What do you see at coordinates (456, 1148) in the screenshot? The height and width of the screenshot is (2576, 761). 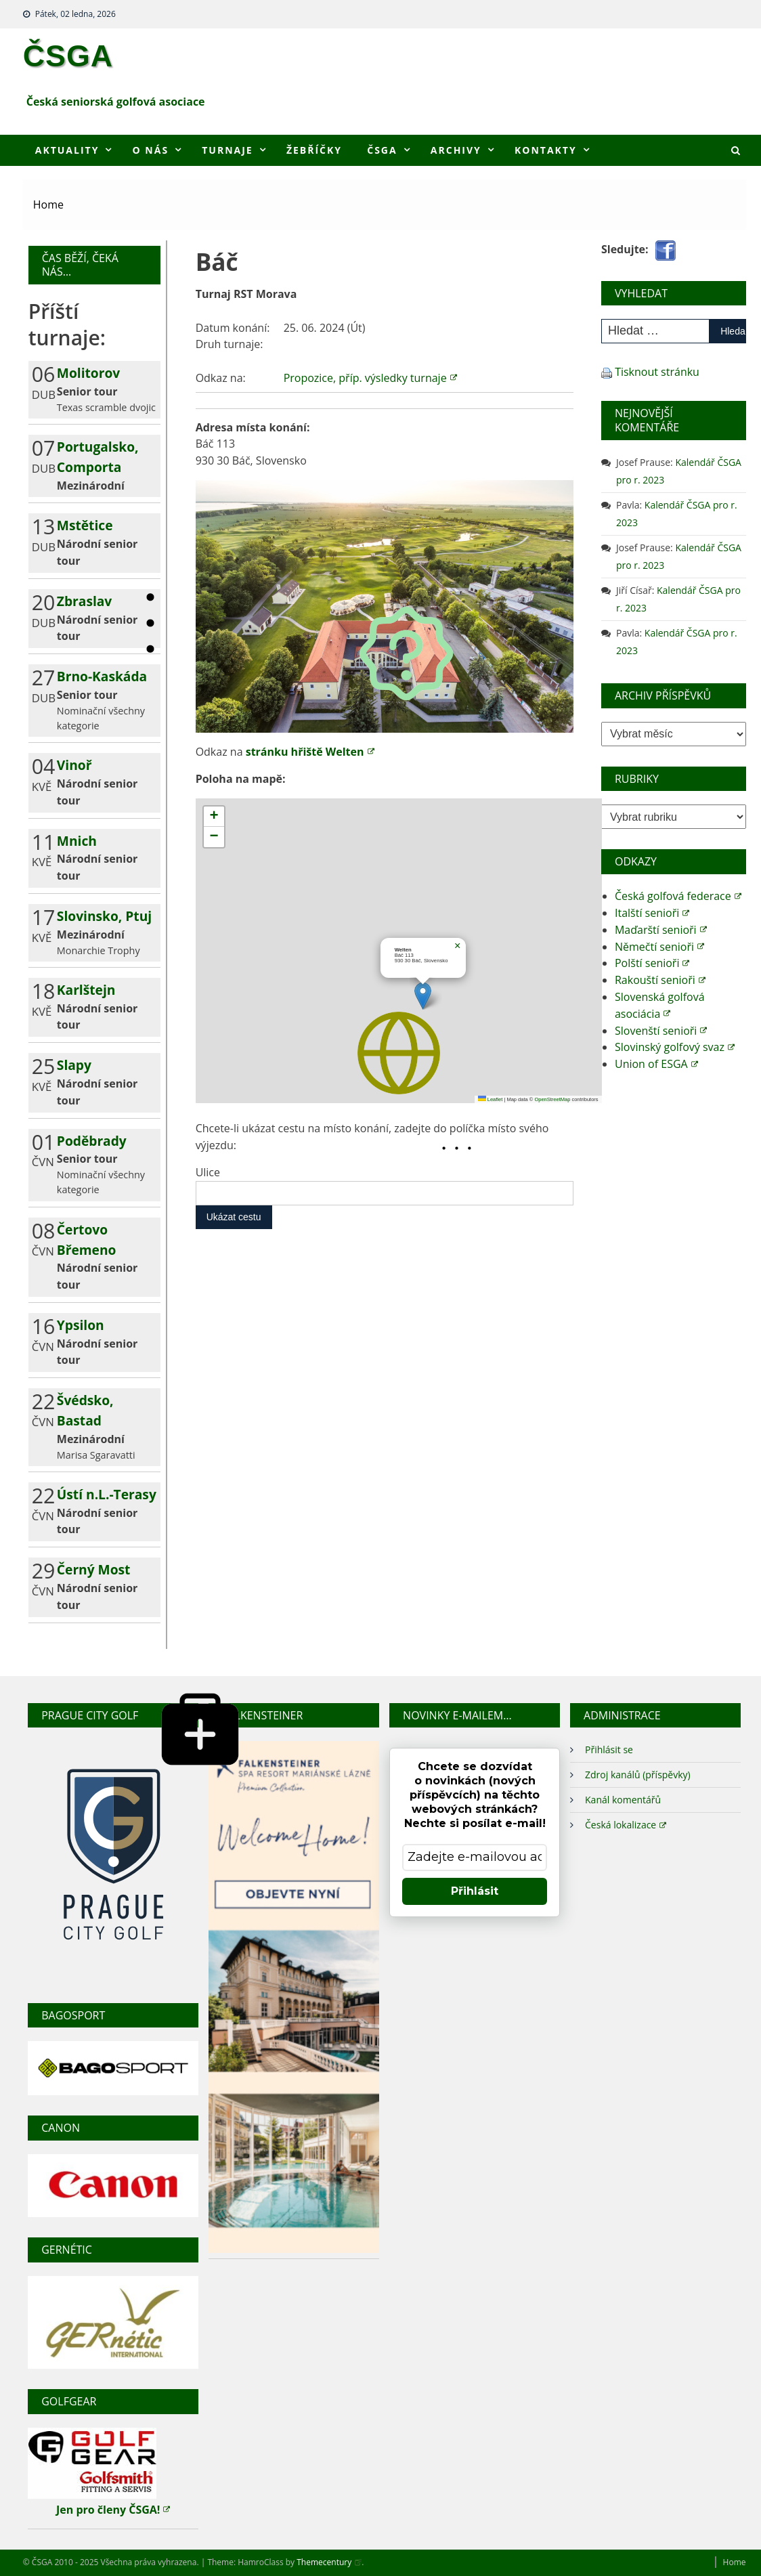 I see `access more options or actions` at bounding box center [456, 1148].